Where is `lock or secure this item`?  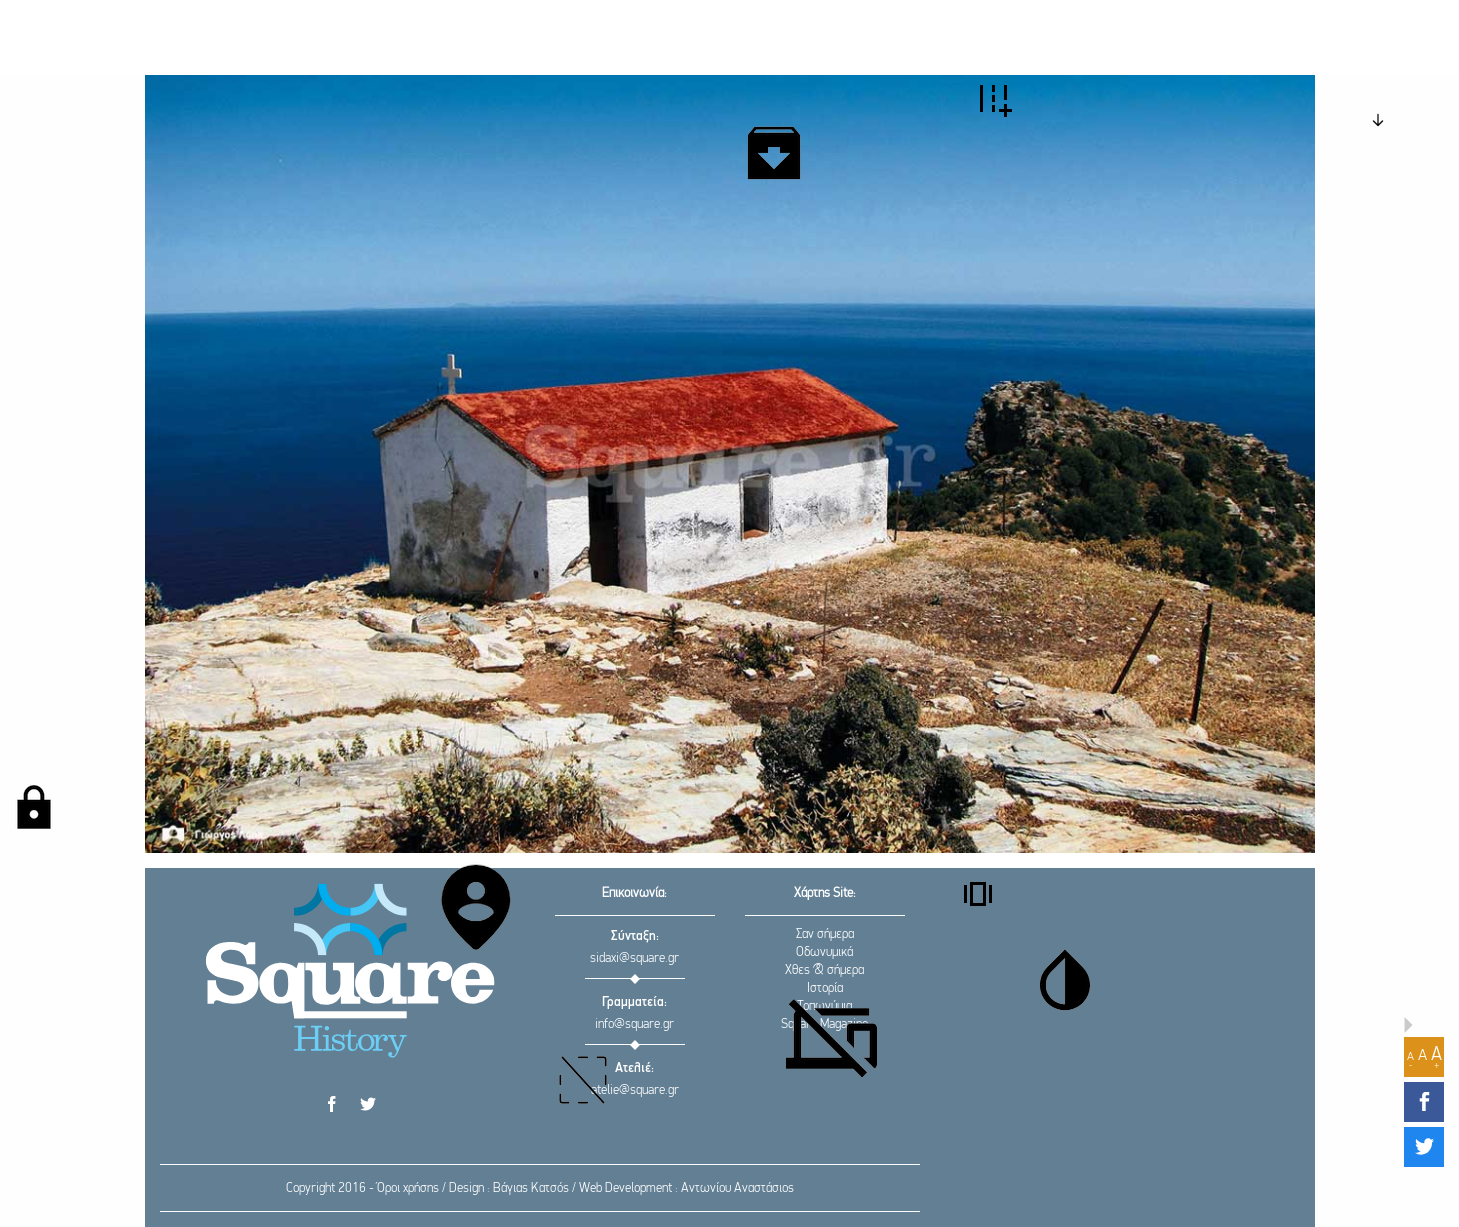
lock or secure this item is located at coordinates (34, 808).